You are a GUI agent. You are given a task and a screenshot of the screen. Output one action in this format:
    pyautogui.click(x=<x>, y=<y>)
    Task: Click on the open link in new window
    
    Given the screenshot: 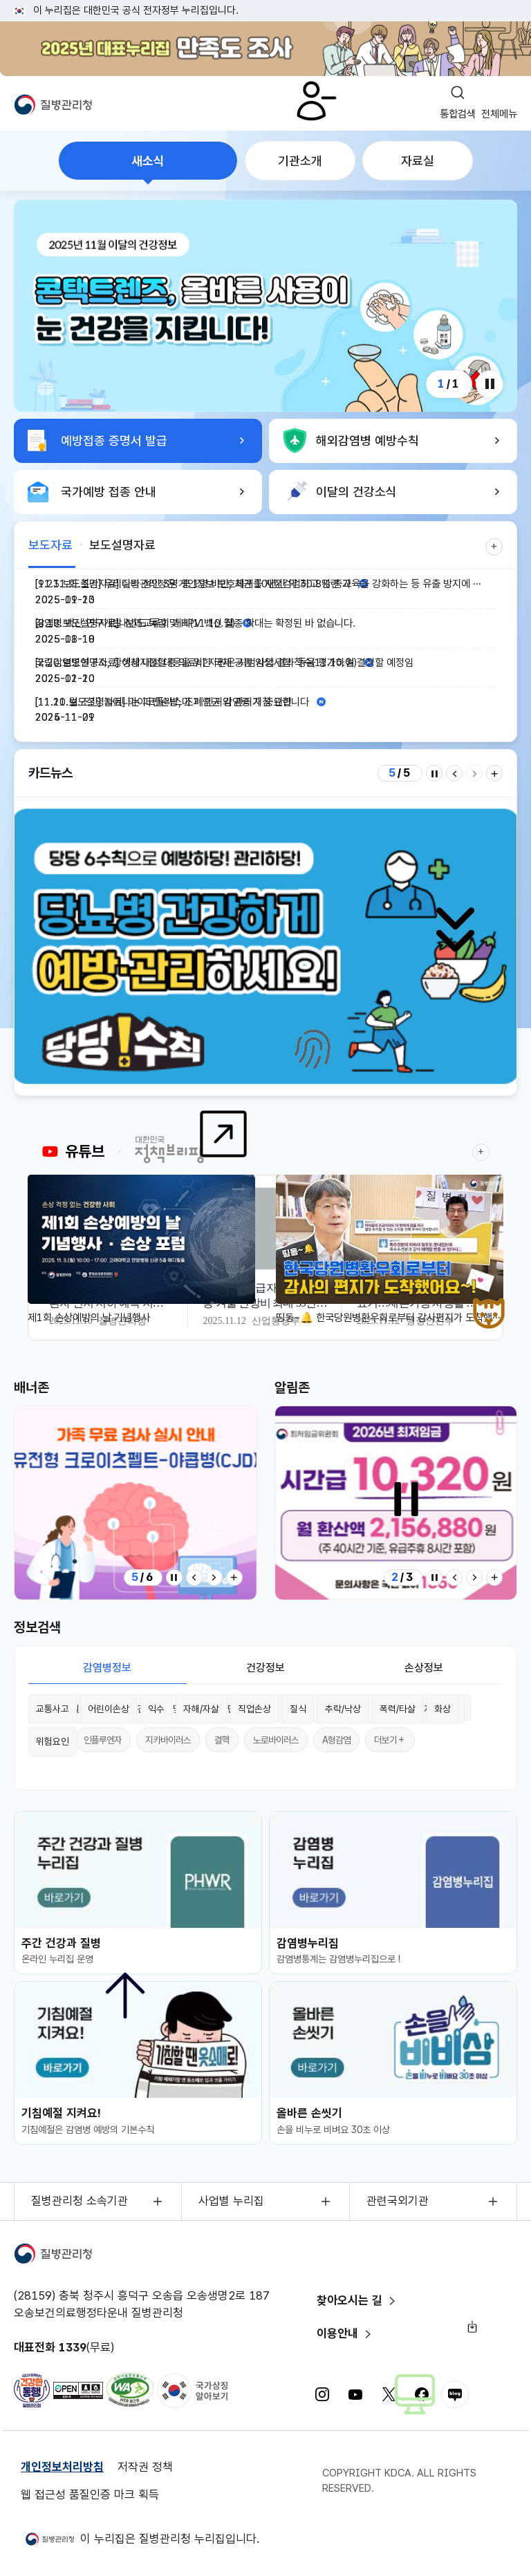 What is the action you would take?
    pyautogui.click(x=223, y=1134)
    